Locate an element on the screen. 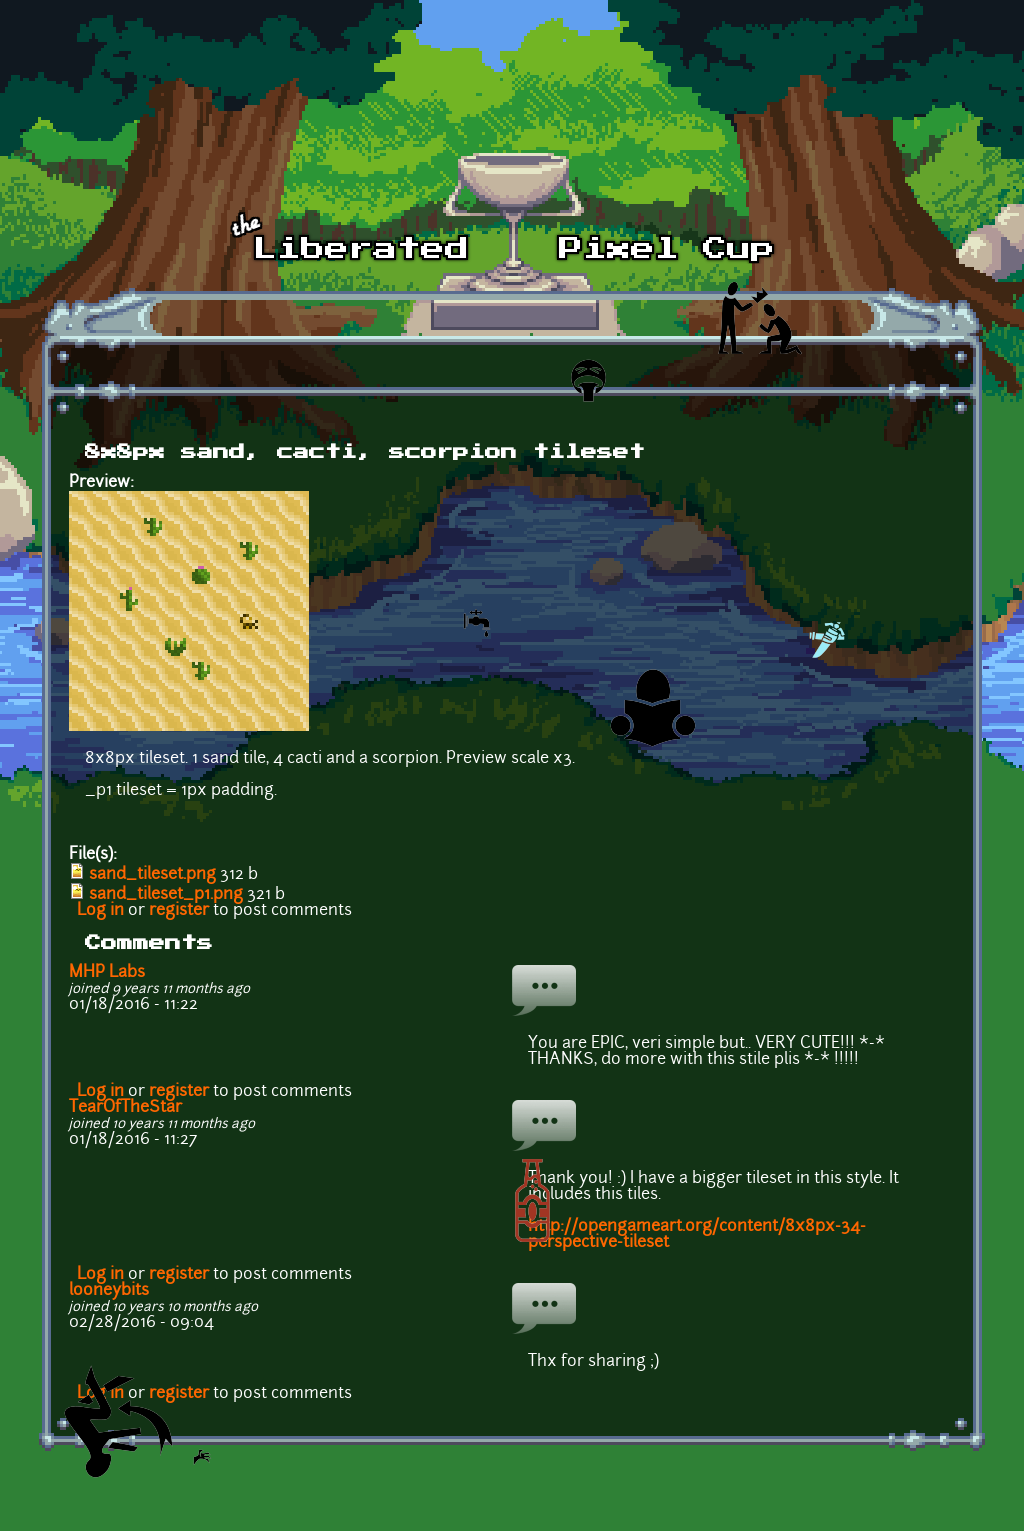 Image resolution: width=1024 pixels, height=1531 pixels. water utility or plumbing settings is located at coordinates (477, 623).